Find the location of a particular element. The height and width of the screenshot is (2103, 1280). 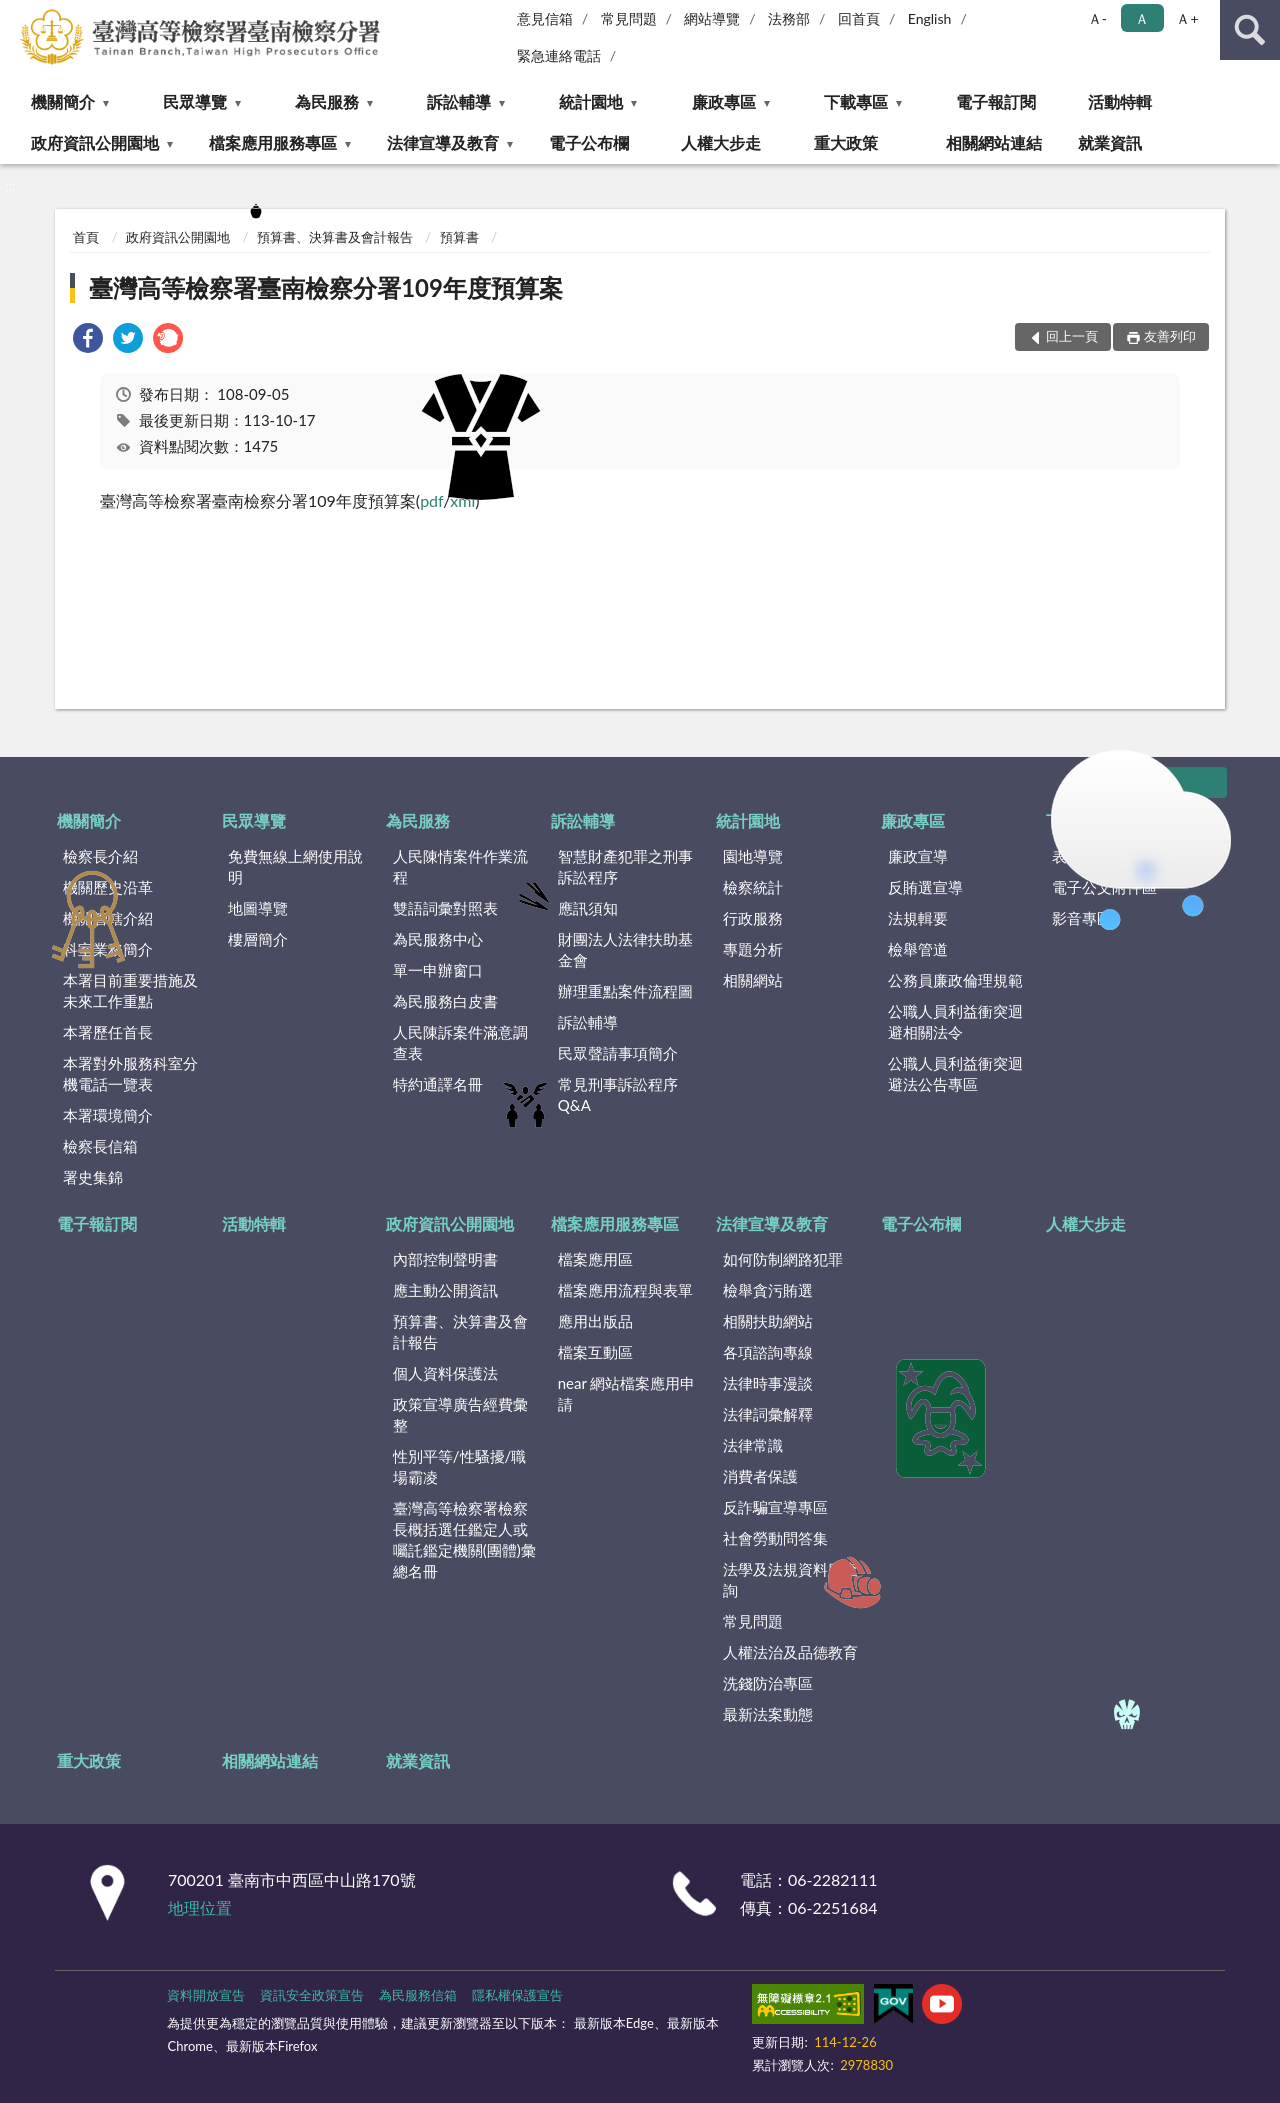

indicates danger or deadly hazard in gameplay is located at coordinates (1127, 1714).